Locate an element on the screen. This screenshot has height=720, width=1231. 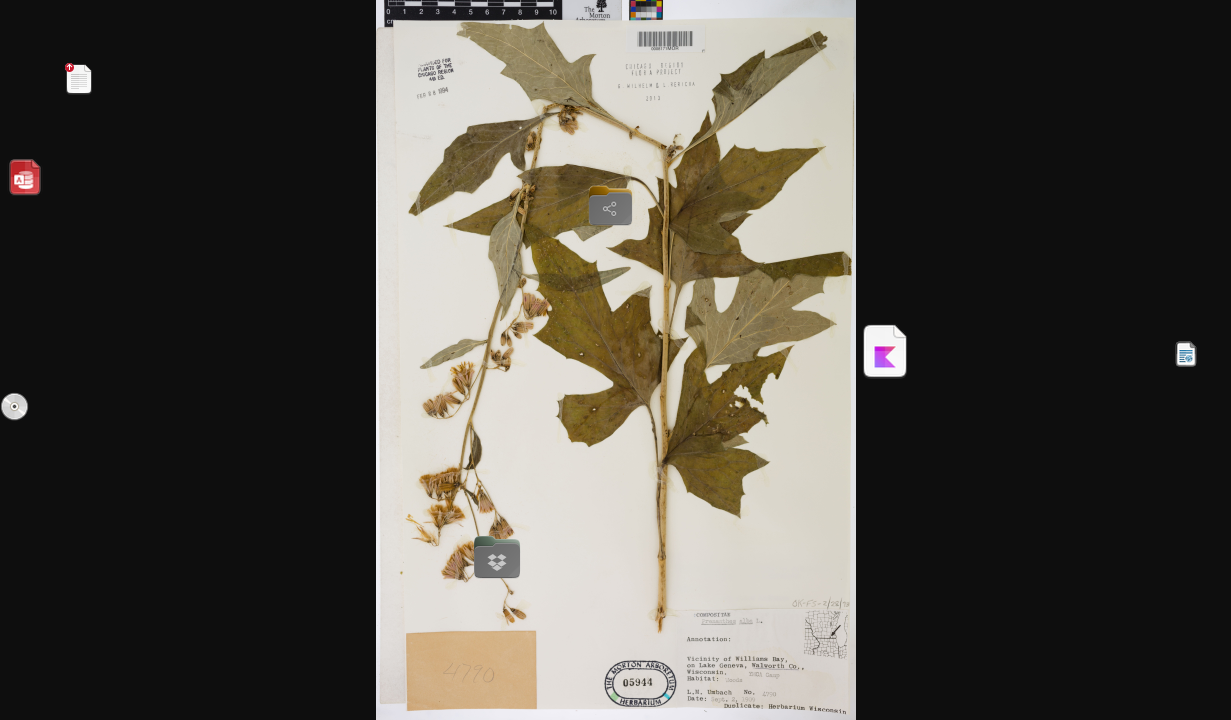
open dropbox synced folder is located at coordinates (497, 557).